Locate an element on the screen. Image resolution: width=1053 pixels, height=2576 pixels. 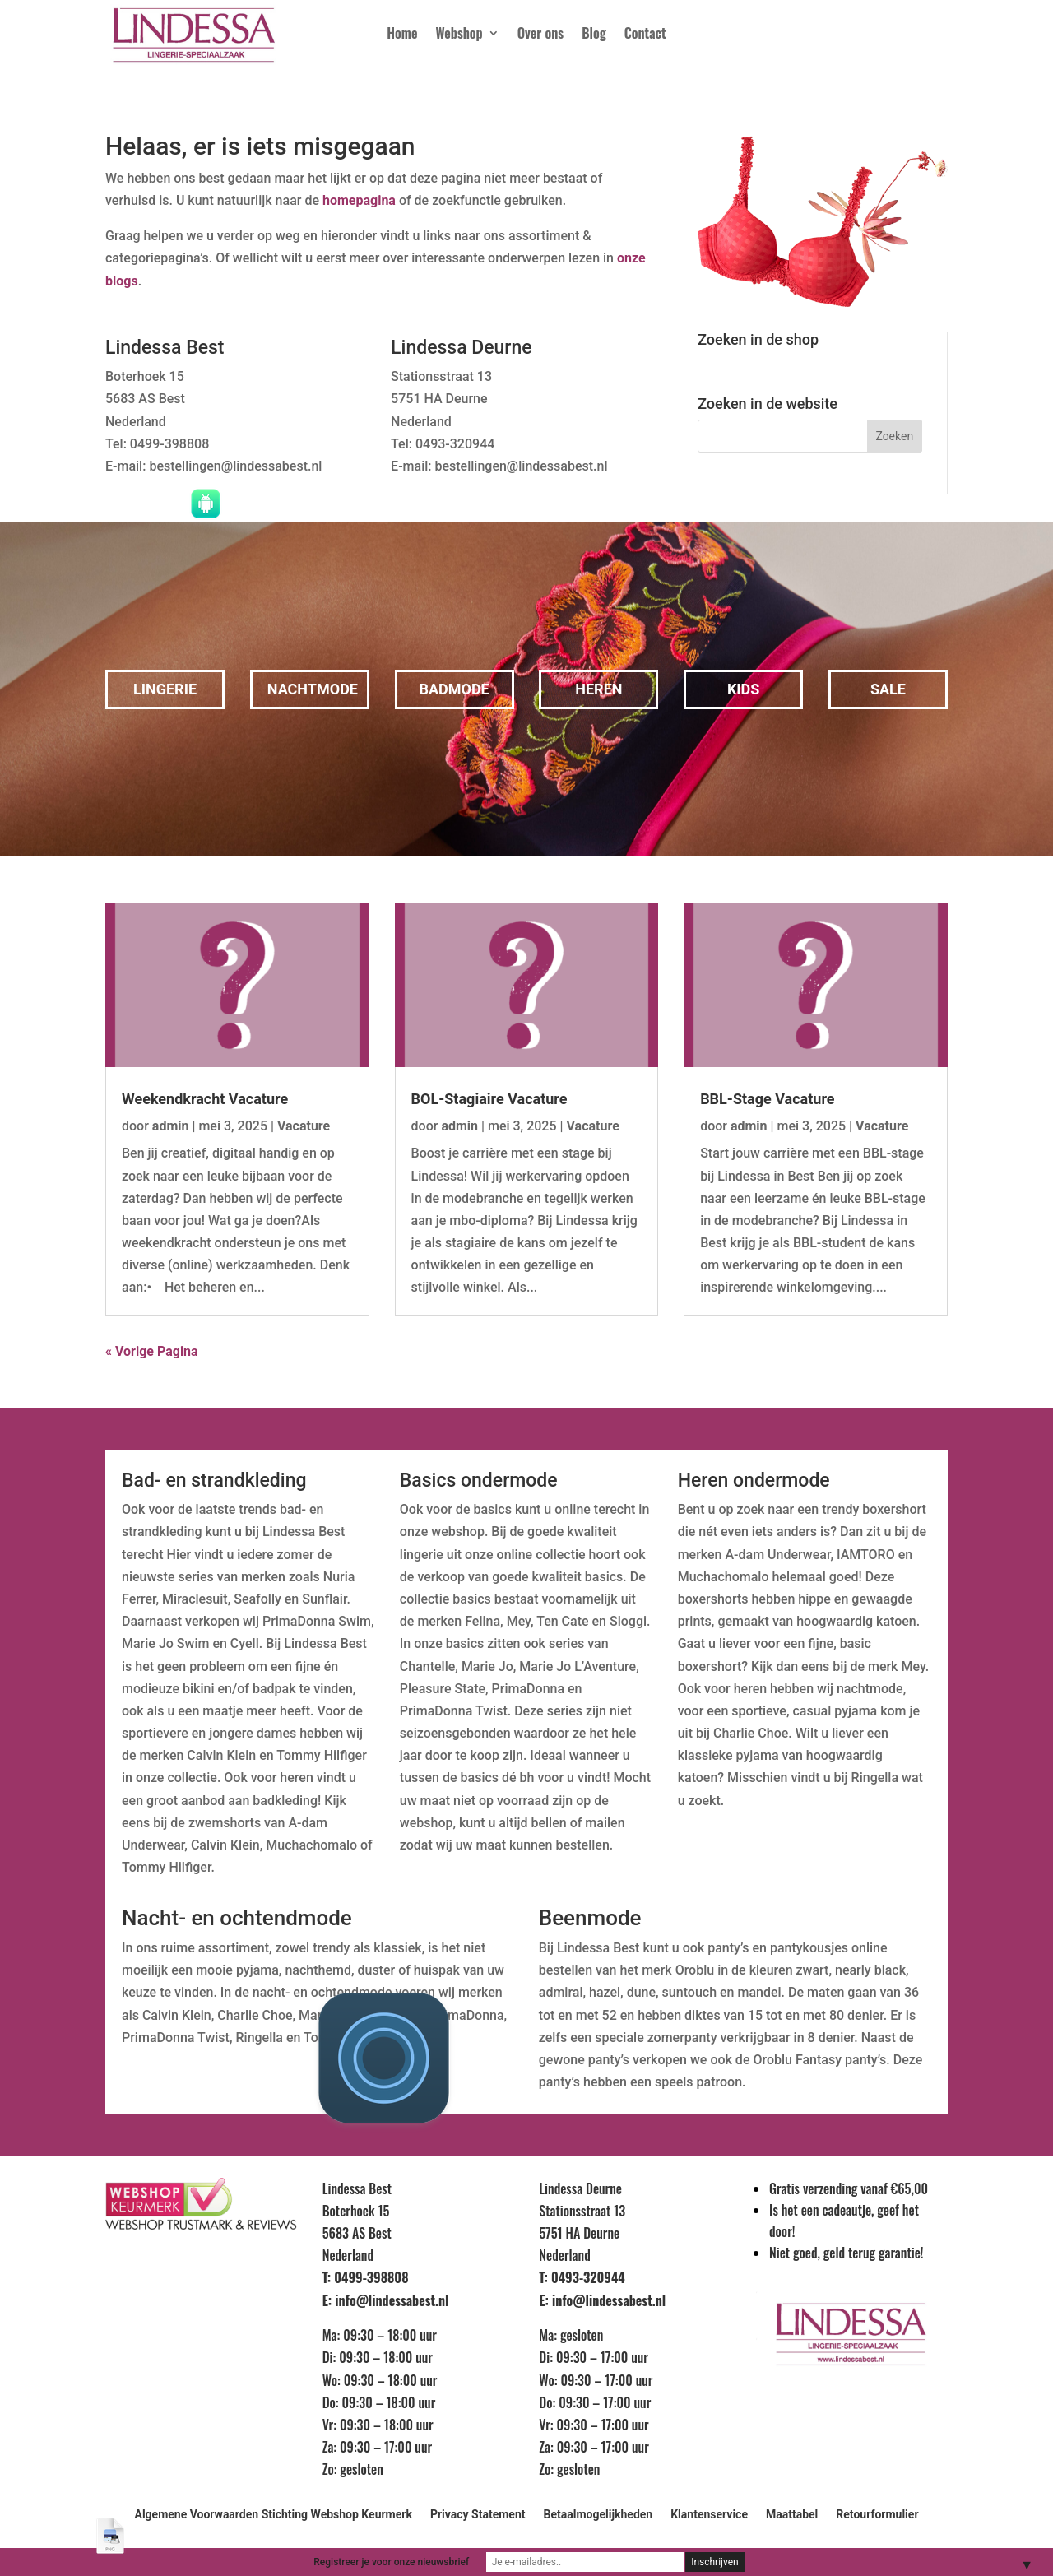
a PNG image file is located at coordinates (110, 2537).